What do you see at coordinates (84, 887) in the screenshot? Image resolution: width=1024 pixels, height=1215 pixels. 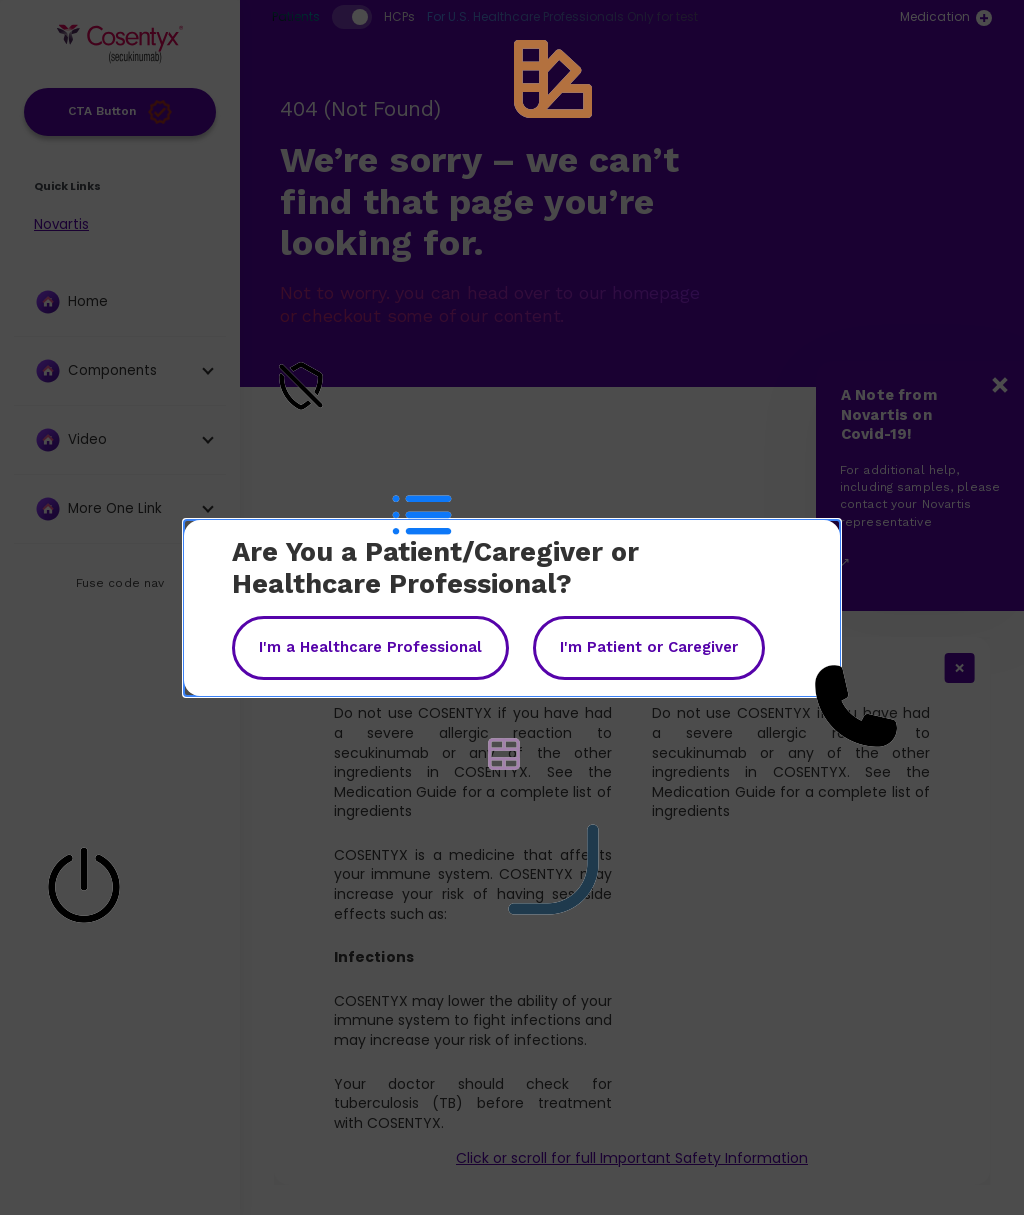 I see `turn off or shut down the device` at bounding box center [84, 887].